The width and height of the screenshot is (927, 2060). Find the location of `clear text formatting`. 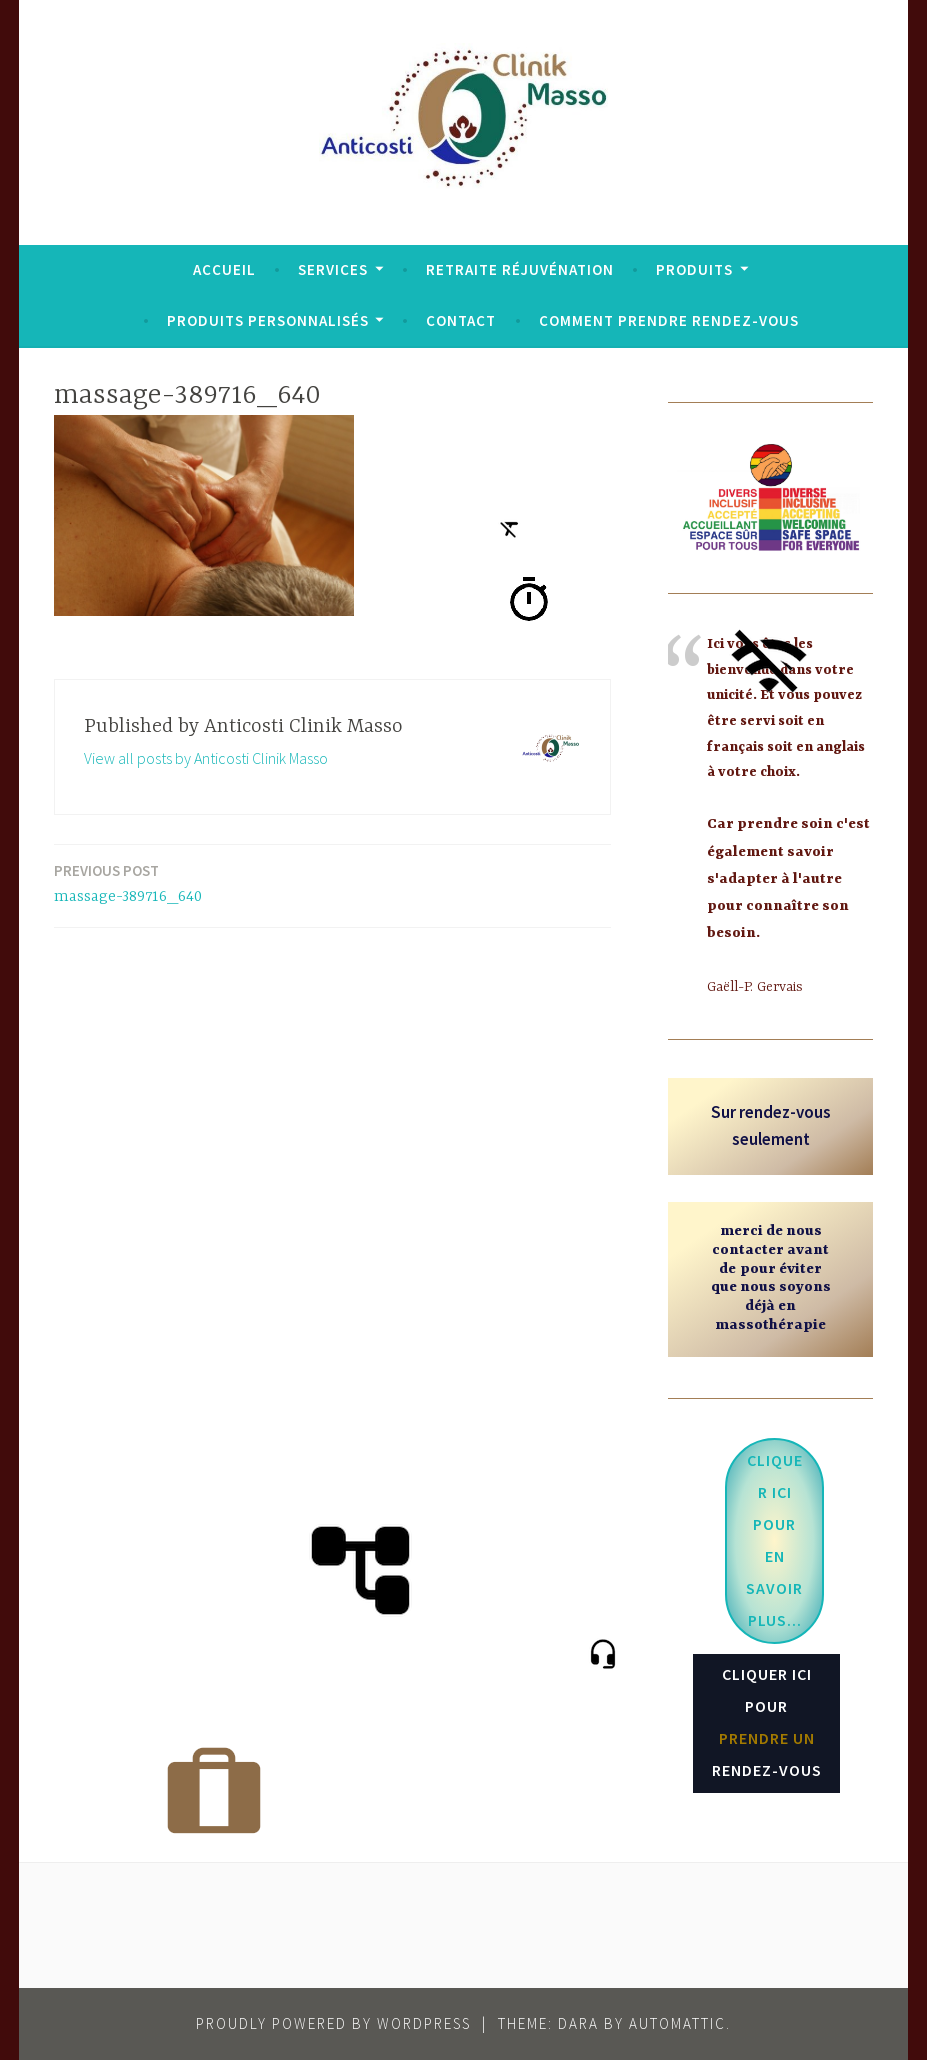

clear text formatting is located at coordinates (510, 529).